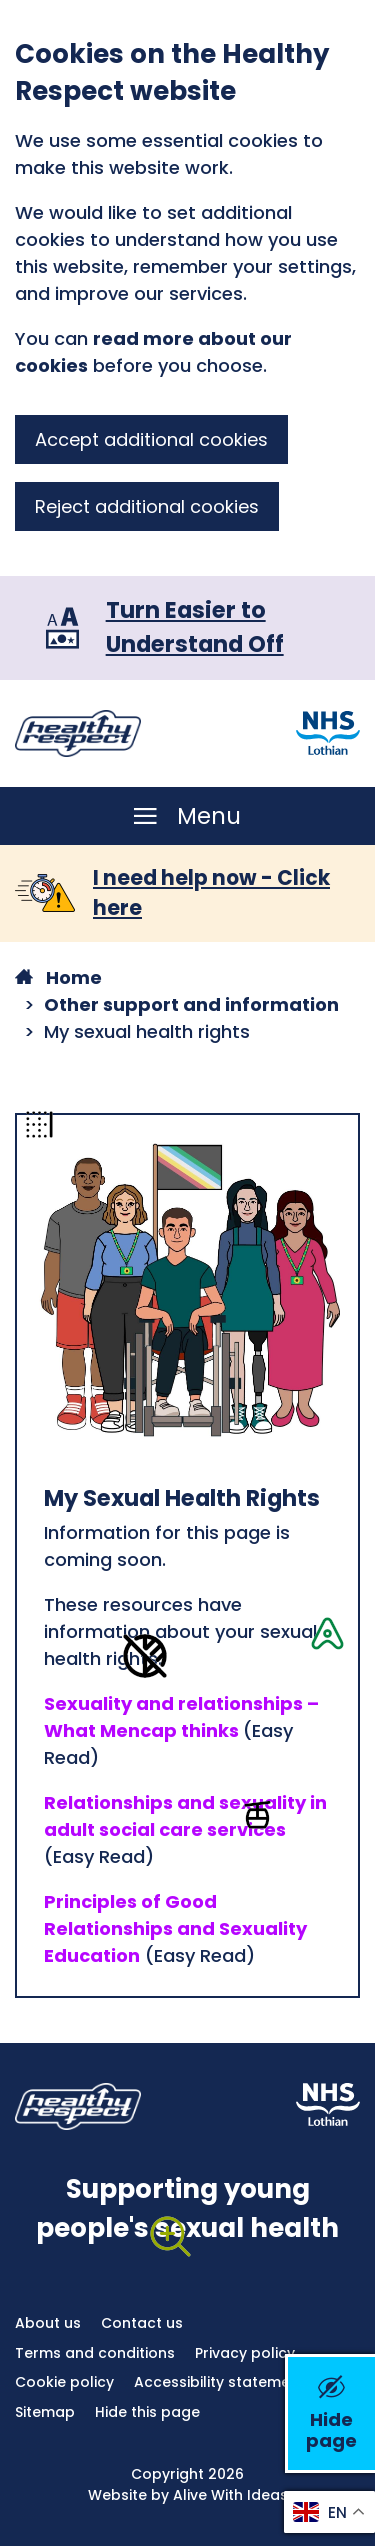  Describe the element at coordinates (257, 1815) in the screenshot. I see `access ski lift or cable car information` at that location.